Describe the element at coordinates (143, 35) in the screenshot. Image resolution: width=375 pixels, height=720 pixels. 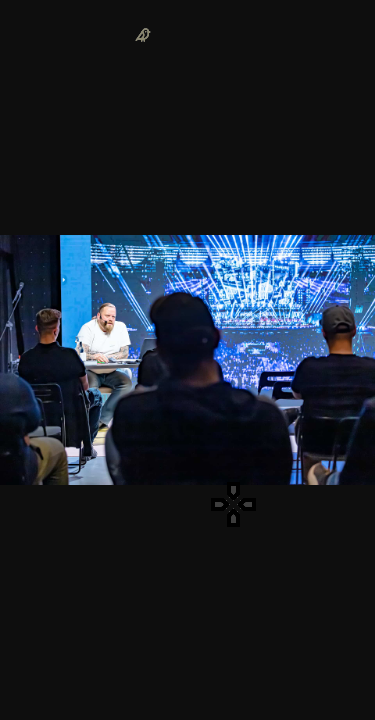
I see `access twitter or social media features` at that location.